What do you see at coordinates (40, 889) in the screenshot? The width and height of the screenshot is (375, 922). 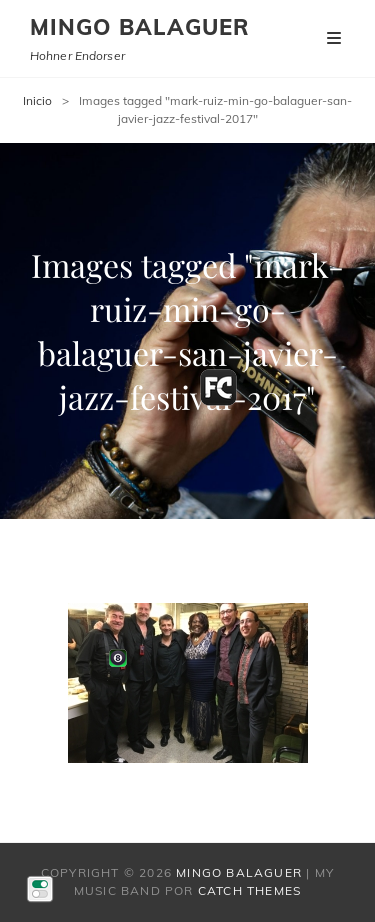 I see `access system settings and preferences` at bounding box center [40, 889].